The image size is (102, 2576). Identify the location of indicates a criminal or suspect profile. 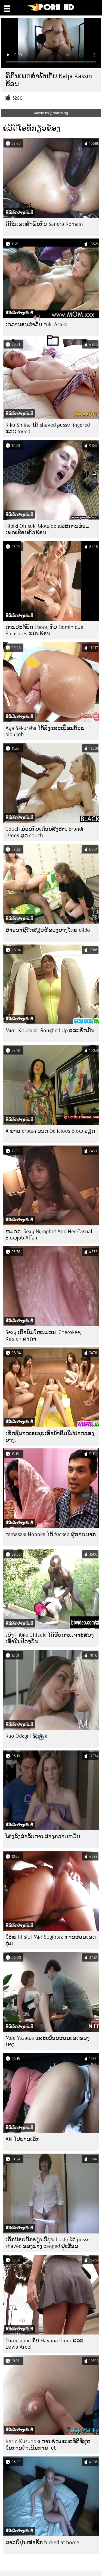
(7, 1869).